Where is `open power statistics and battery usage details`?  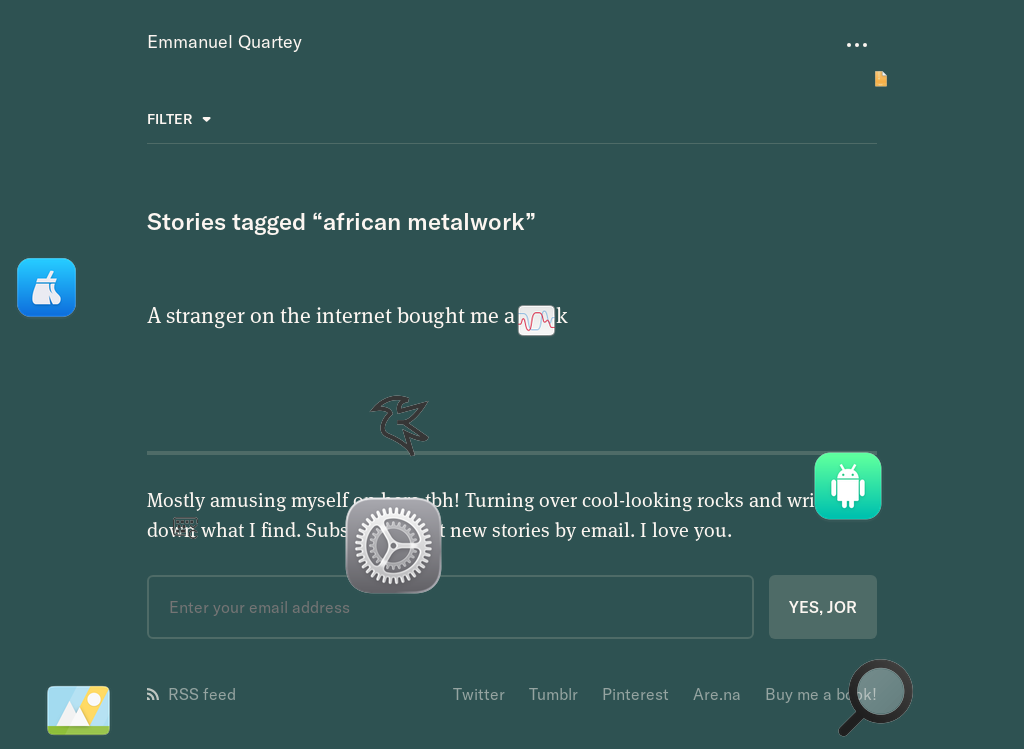 open power statistics and battery usage details is located at coordinates (536, 320).